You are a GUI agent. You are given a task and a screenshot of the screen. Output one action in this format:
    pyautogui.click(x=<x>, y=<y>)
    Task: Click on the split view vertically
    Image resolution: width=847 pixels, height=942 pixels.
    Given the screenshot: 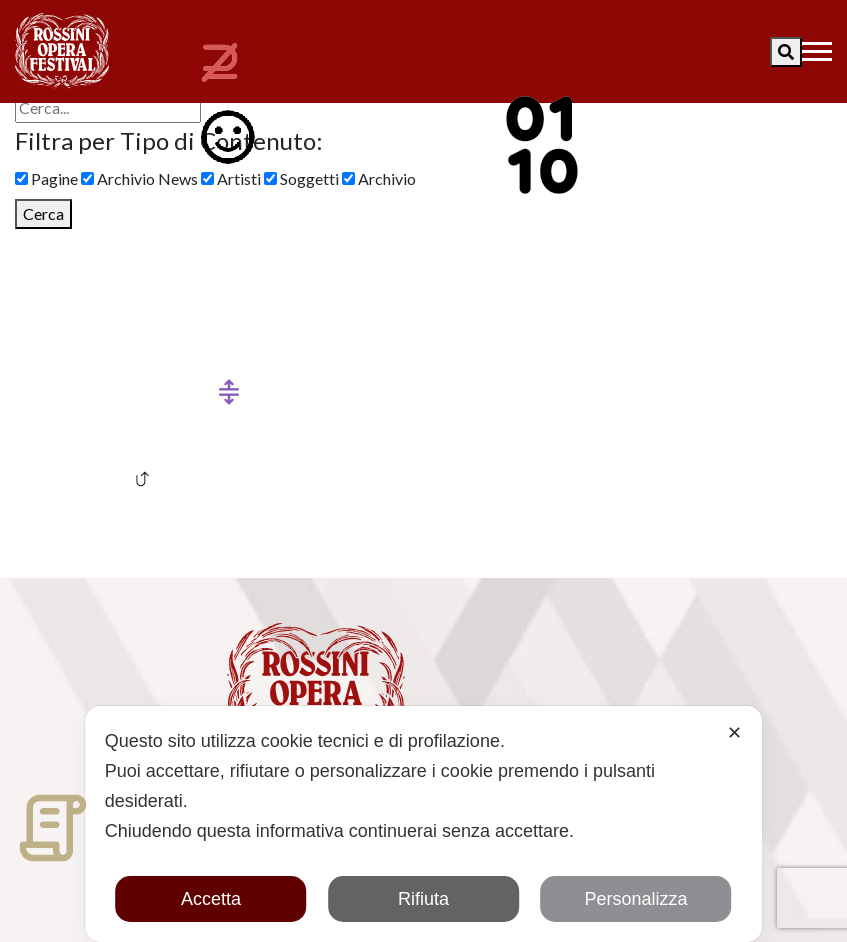 What is the action you would take?
    pyautogui.click(x=229, y=392)
    